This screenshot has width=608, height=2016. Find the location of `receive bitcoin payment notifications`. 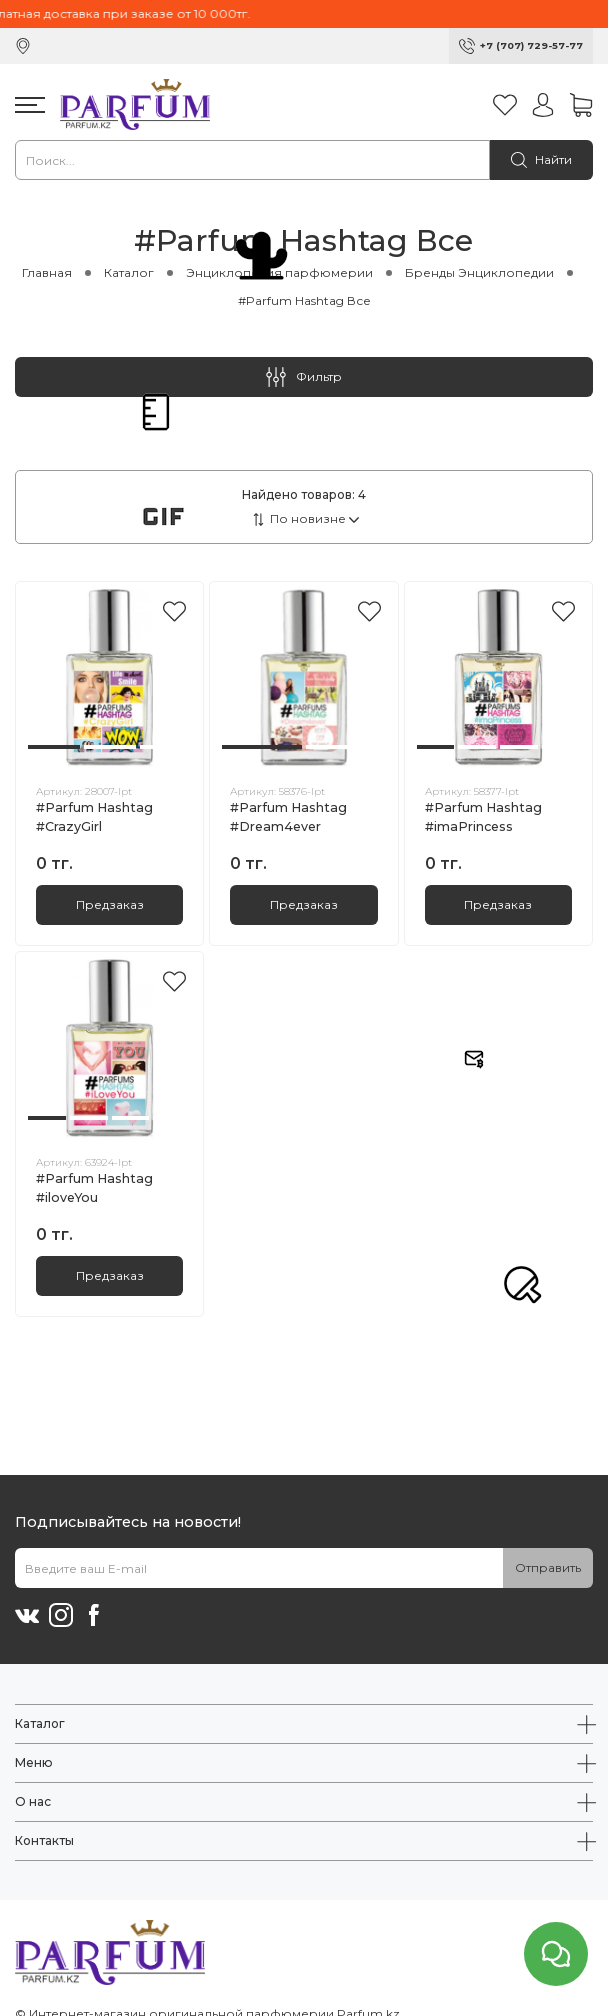

receive bitcoin payment notifications is located at coordinates (474, 1058).